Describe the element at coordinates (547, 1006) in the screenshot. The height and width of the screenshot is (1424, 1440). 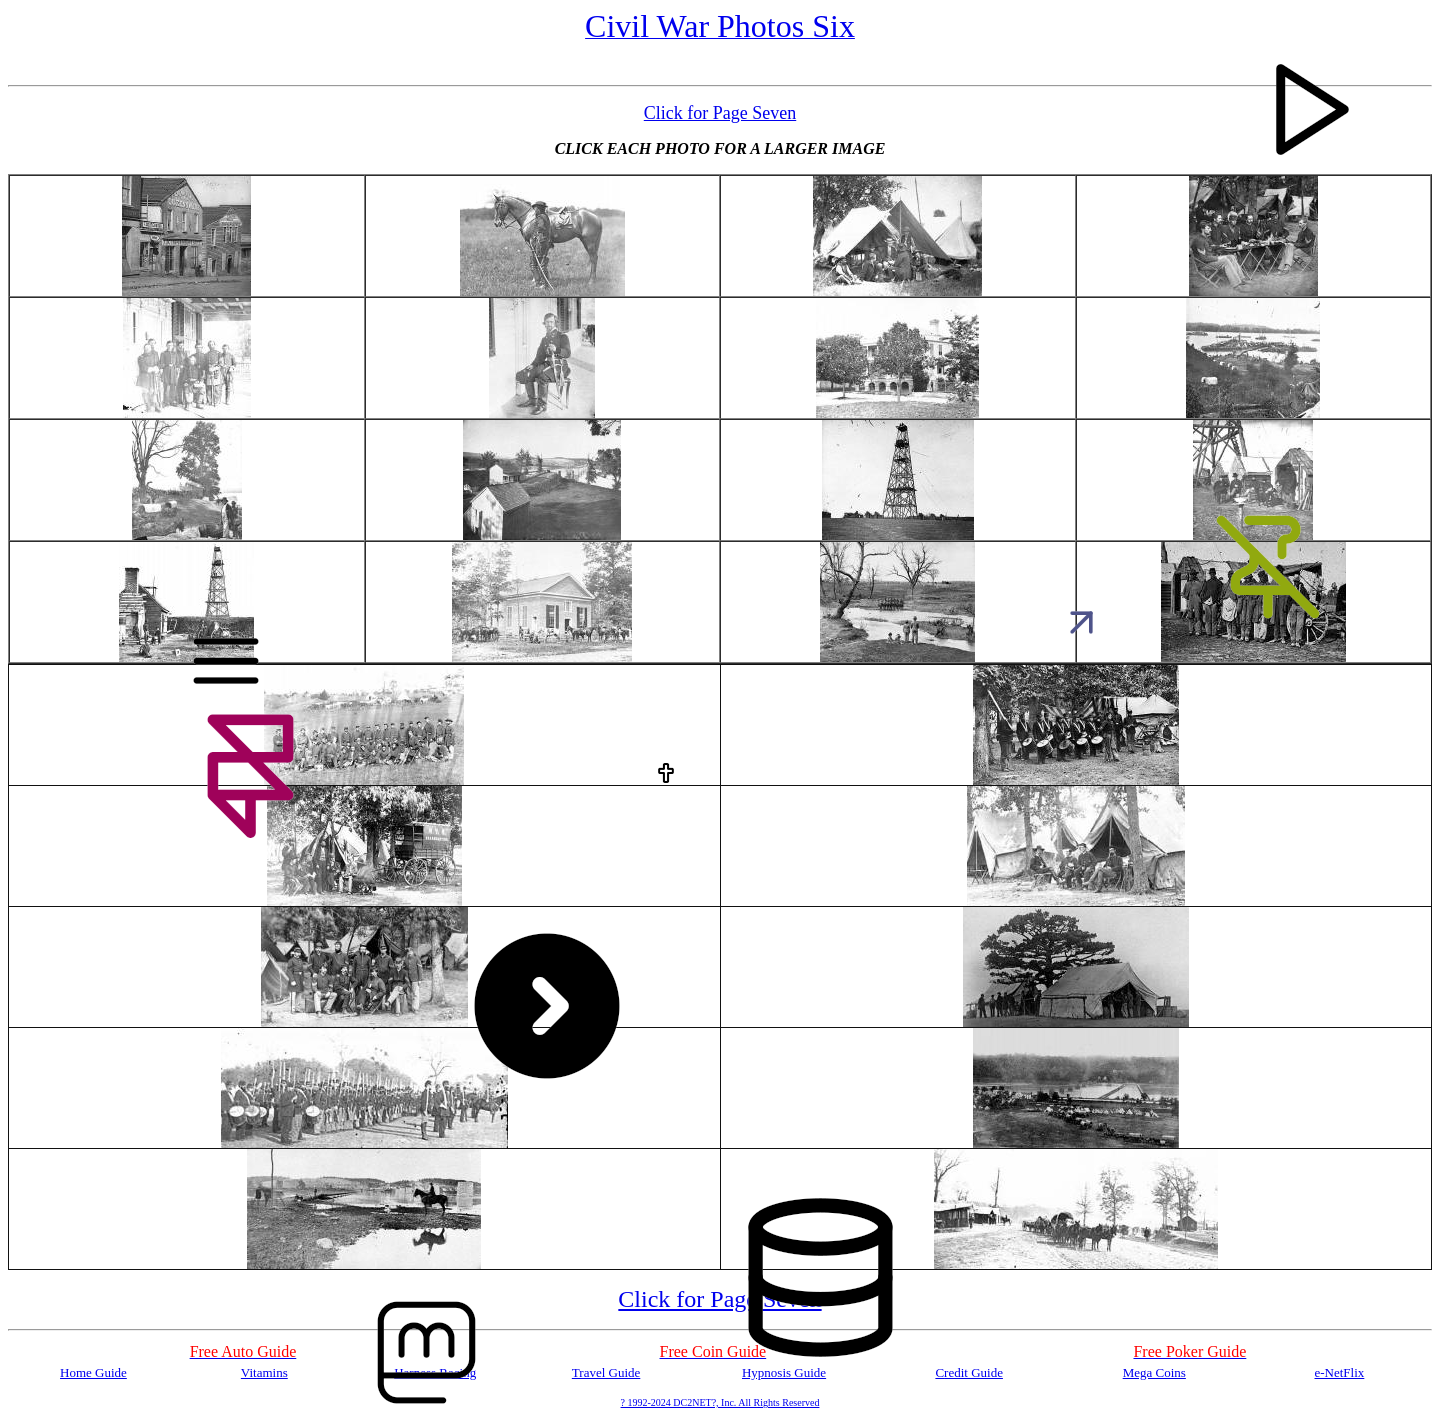
I see `go to next item or page` at that location.